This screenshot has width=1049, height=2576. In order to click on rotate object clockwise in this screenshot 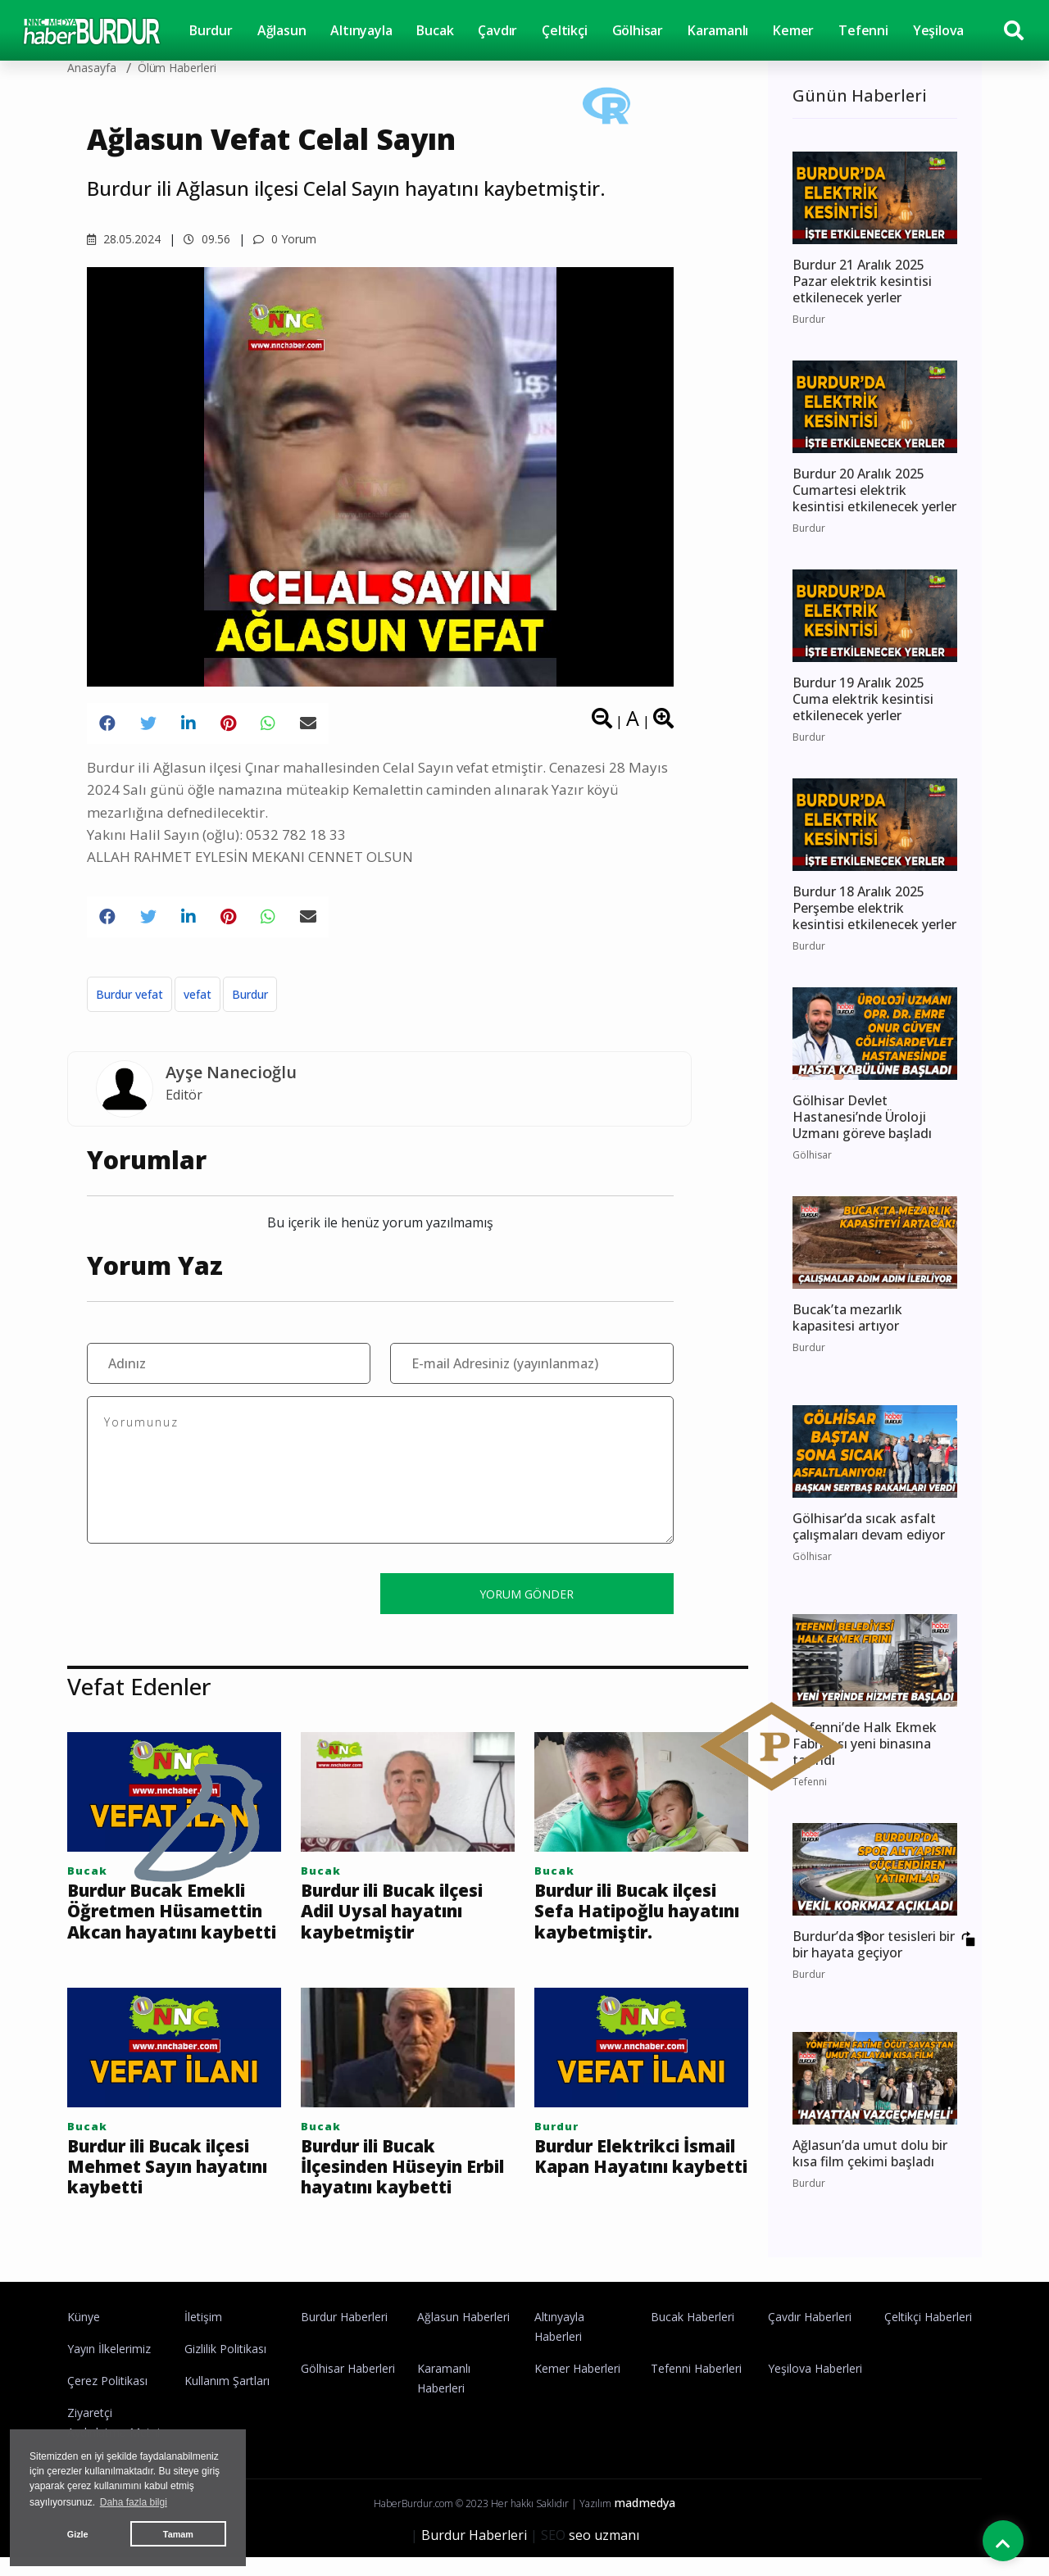, I will do `click(968, 1939)`.